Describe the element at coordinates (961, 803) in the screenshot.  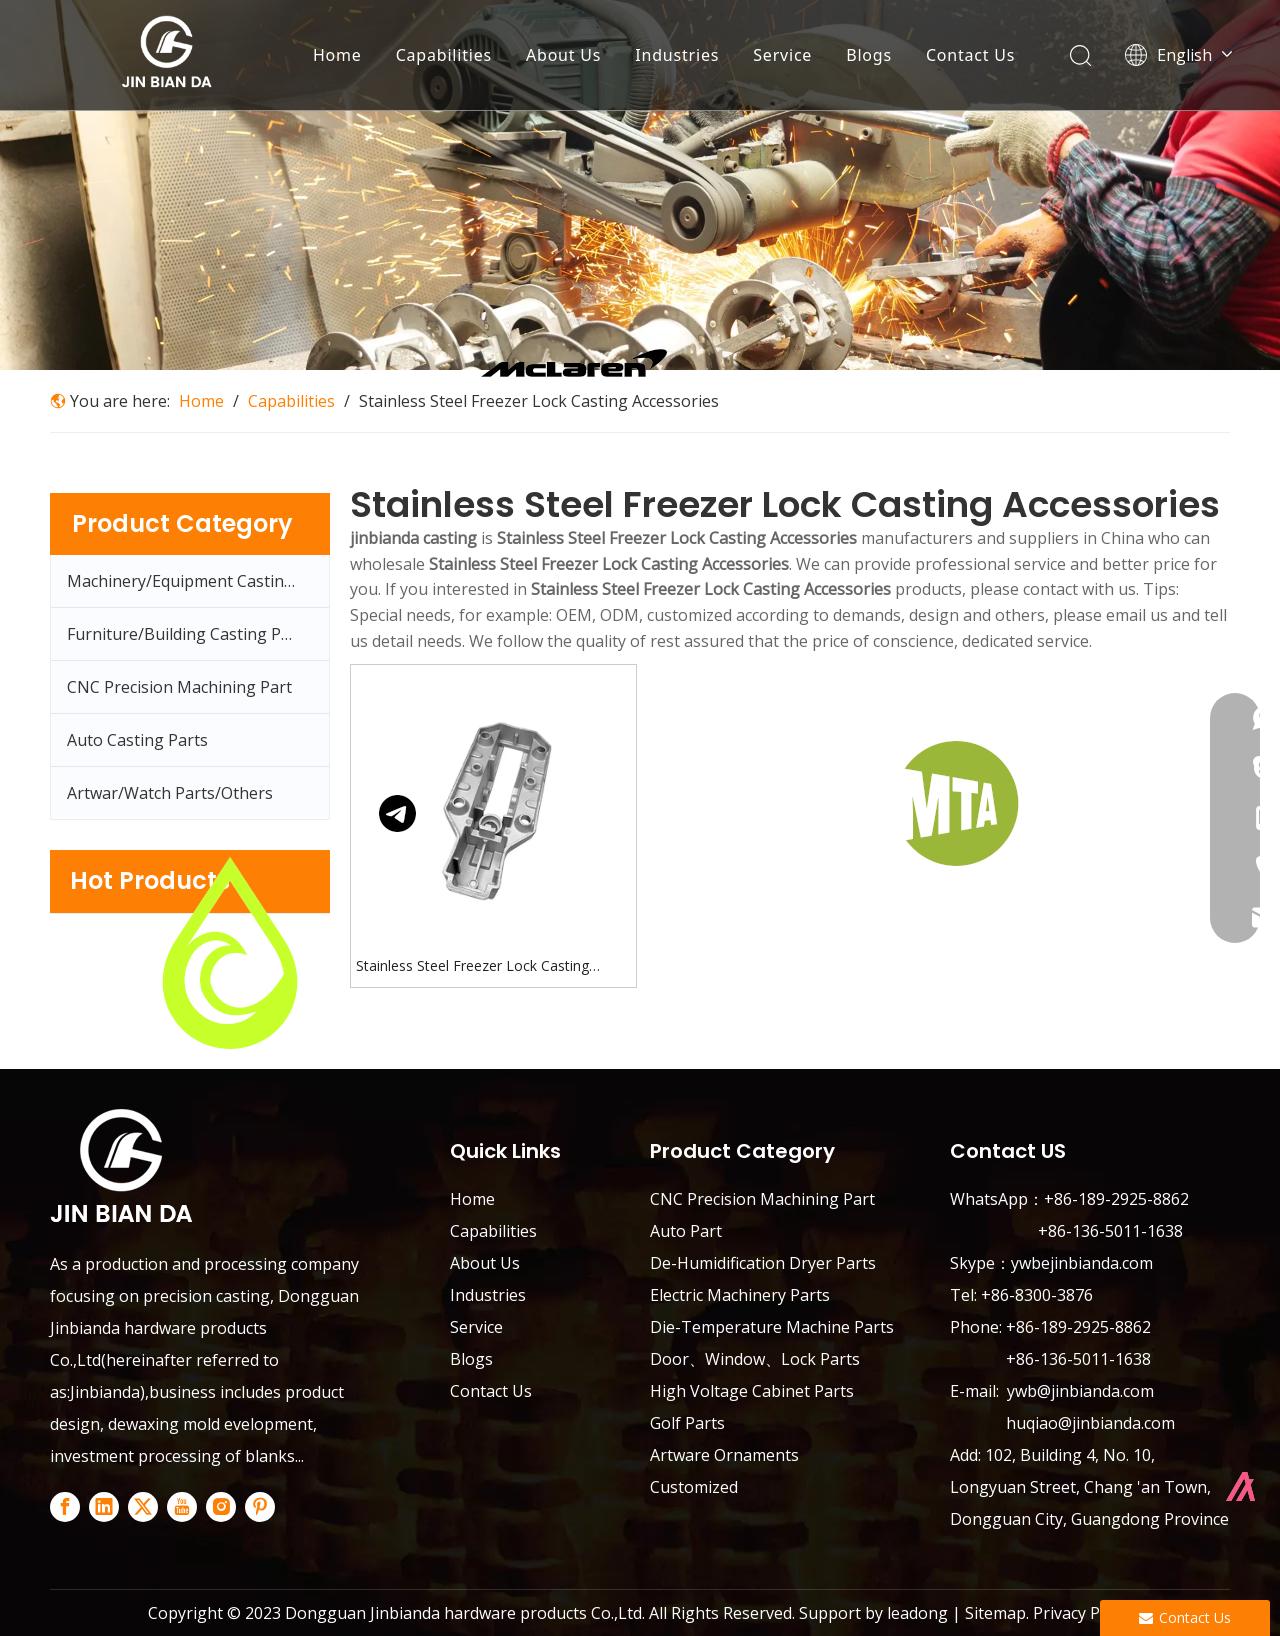
I see `Metropolitan Transportation Authority (MTA) logo` at that location.